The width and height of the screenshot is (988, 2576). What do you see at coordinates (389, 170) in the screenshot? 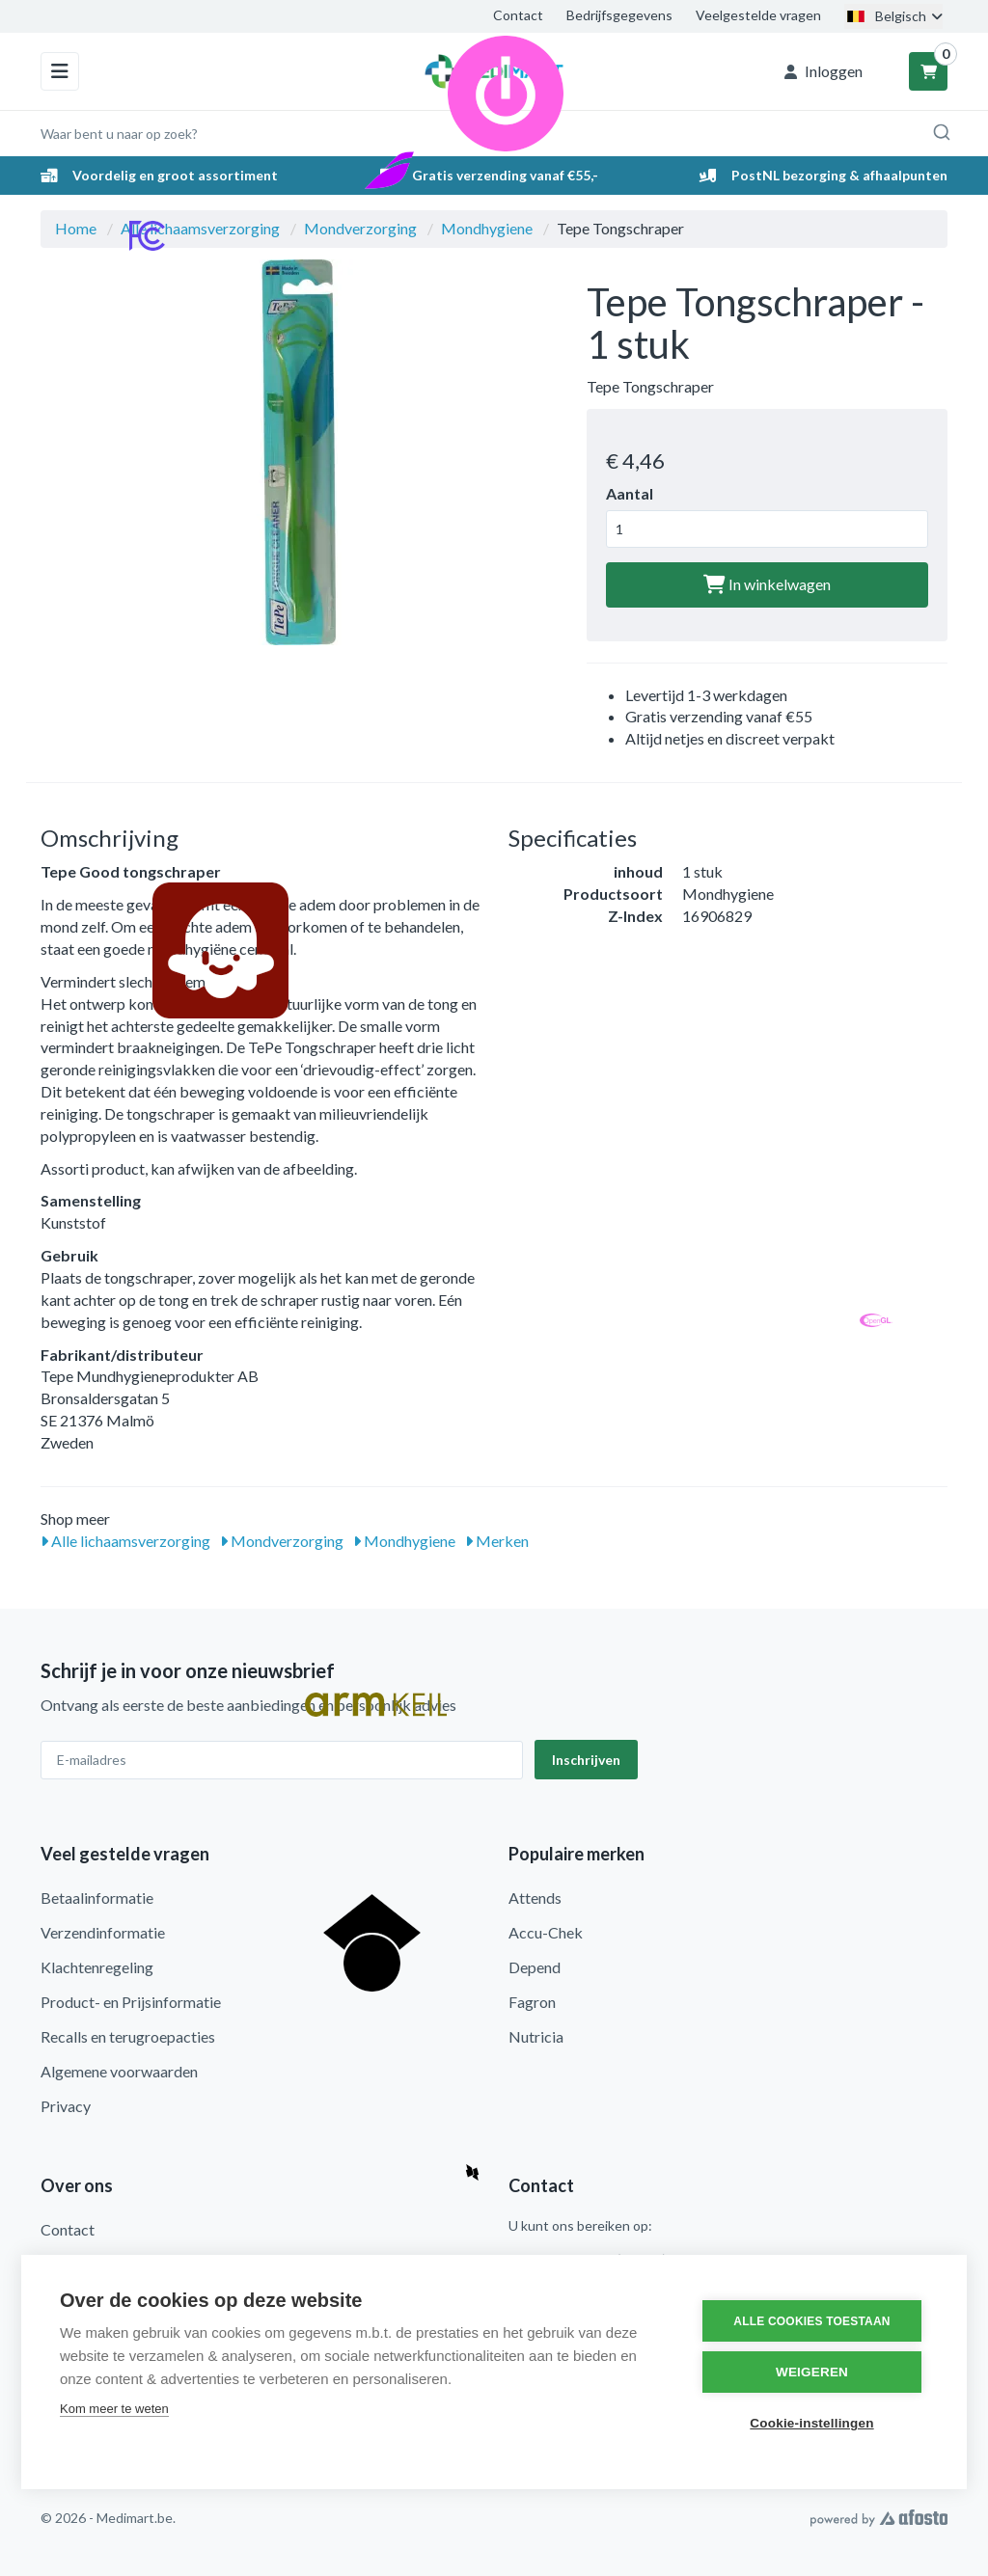
I see `iberia airlines app or website` at bounding box center [389, 170].